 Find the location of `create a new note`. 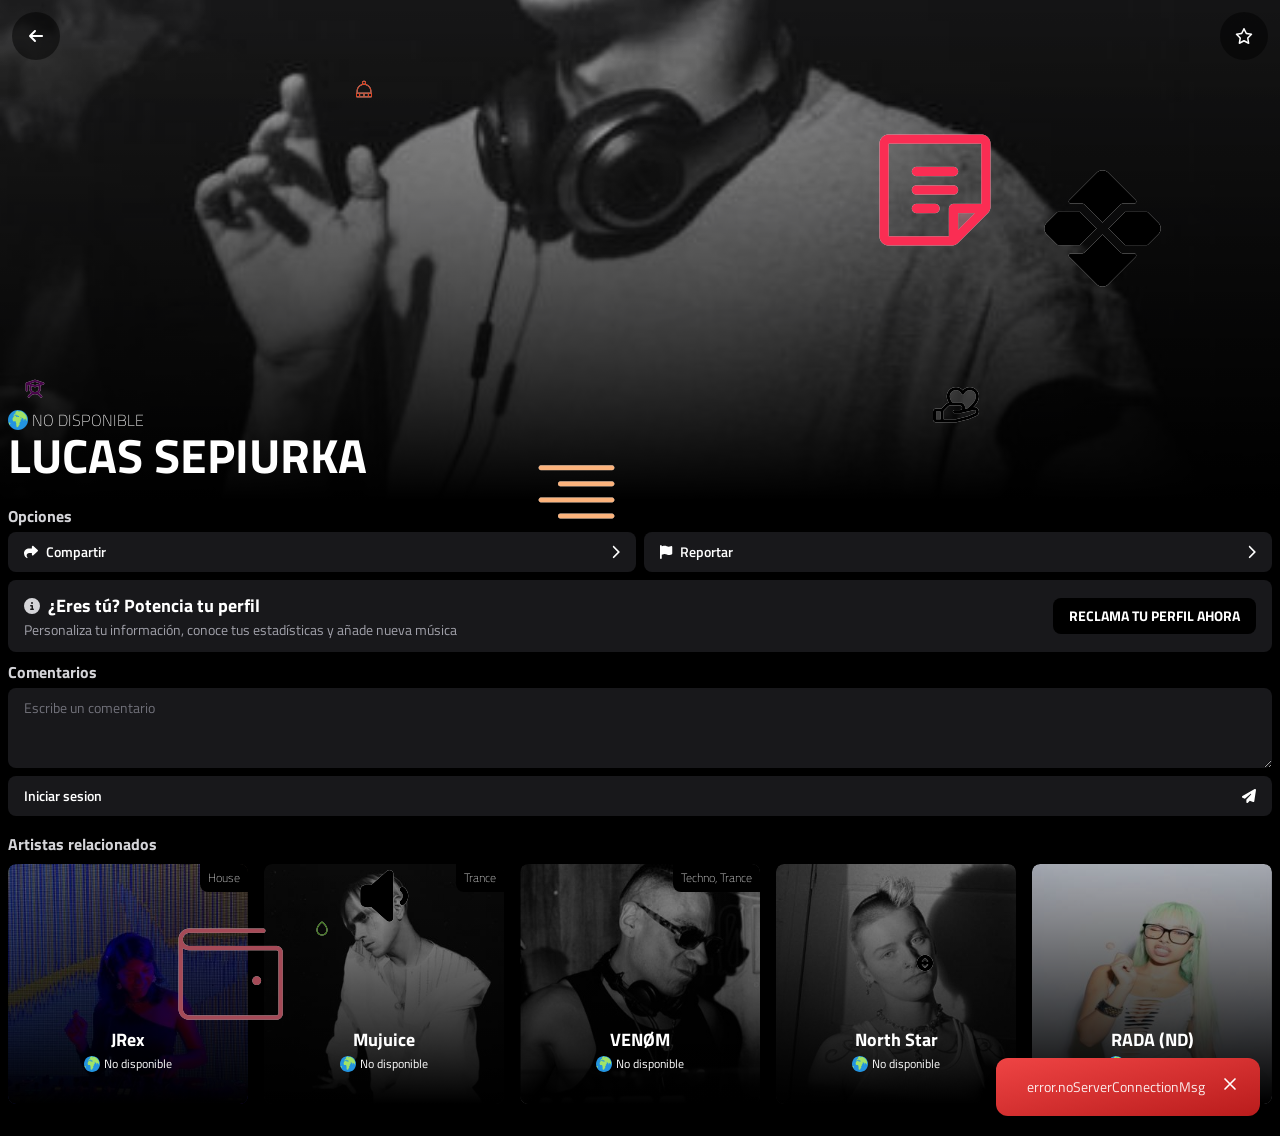

create a new note is located at coordinates (935, 190).